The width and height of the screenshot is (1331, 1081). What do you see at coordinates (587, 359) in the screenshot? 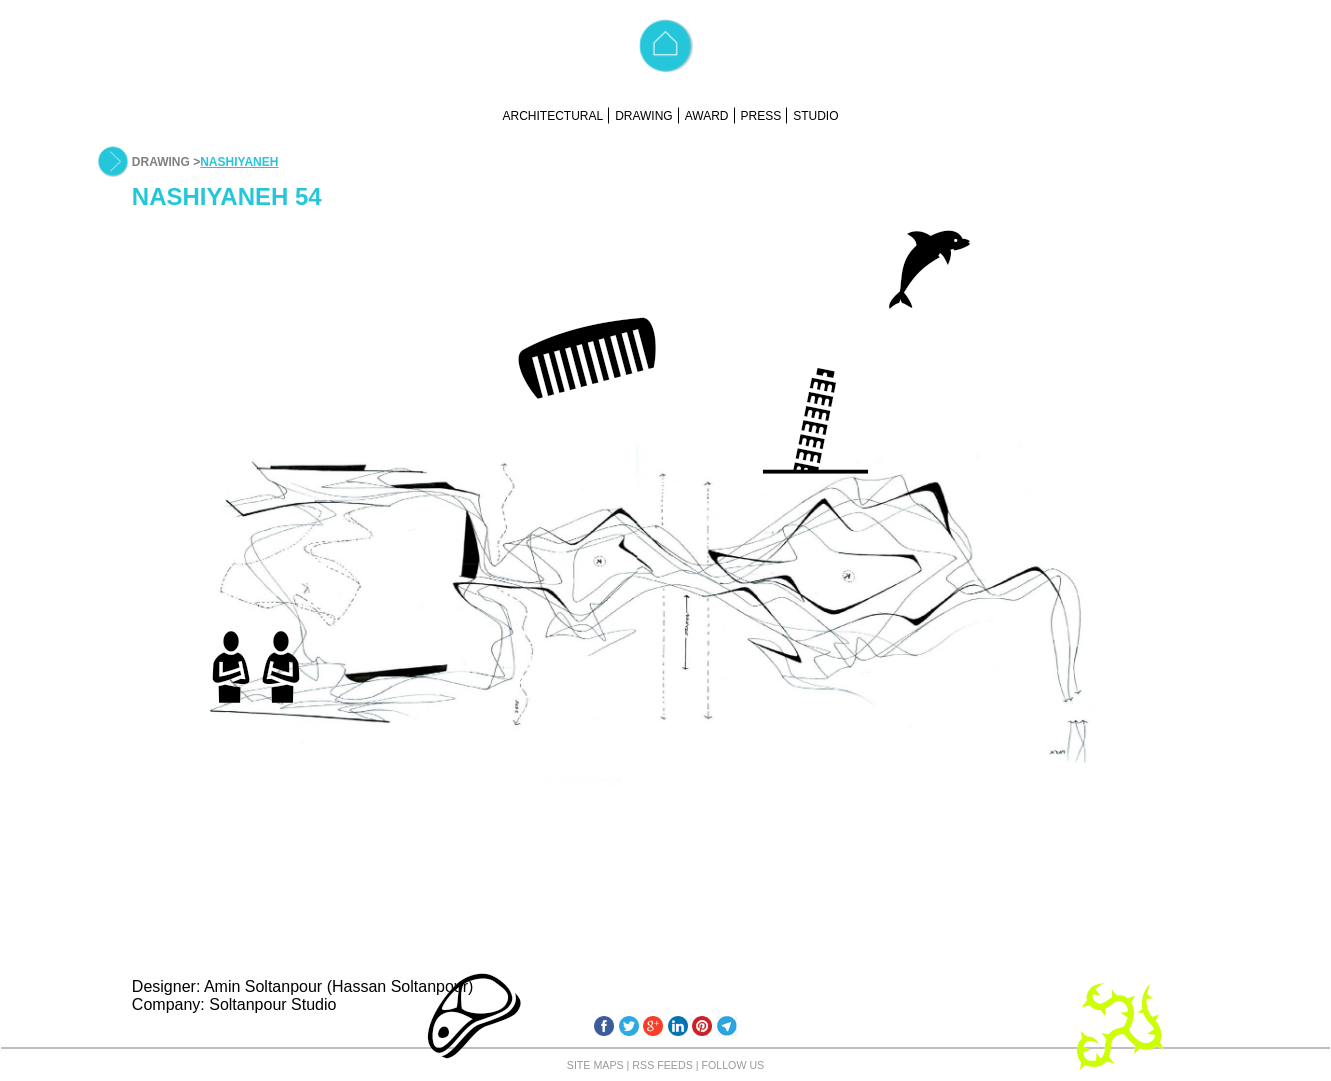
I see `access grooming or personal care settings` at bounding box center [587, 359].